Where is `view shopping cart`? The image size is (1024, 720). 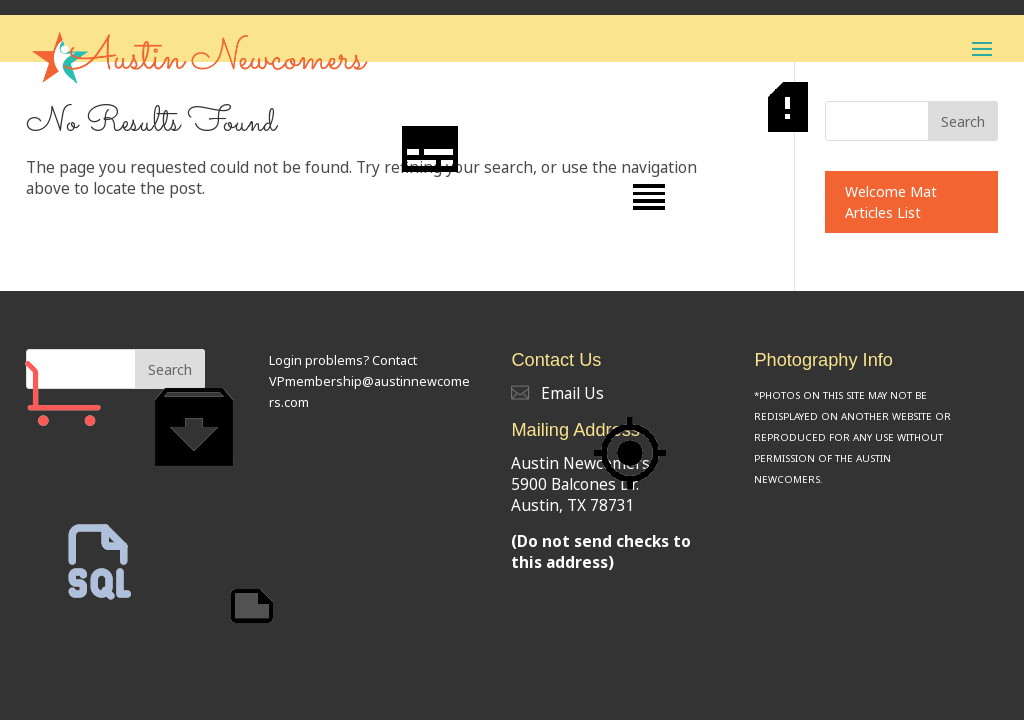 view shopping cart is located at coordinates (61, 389).